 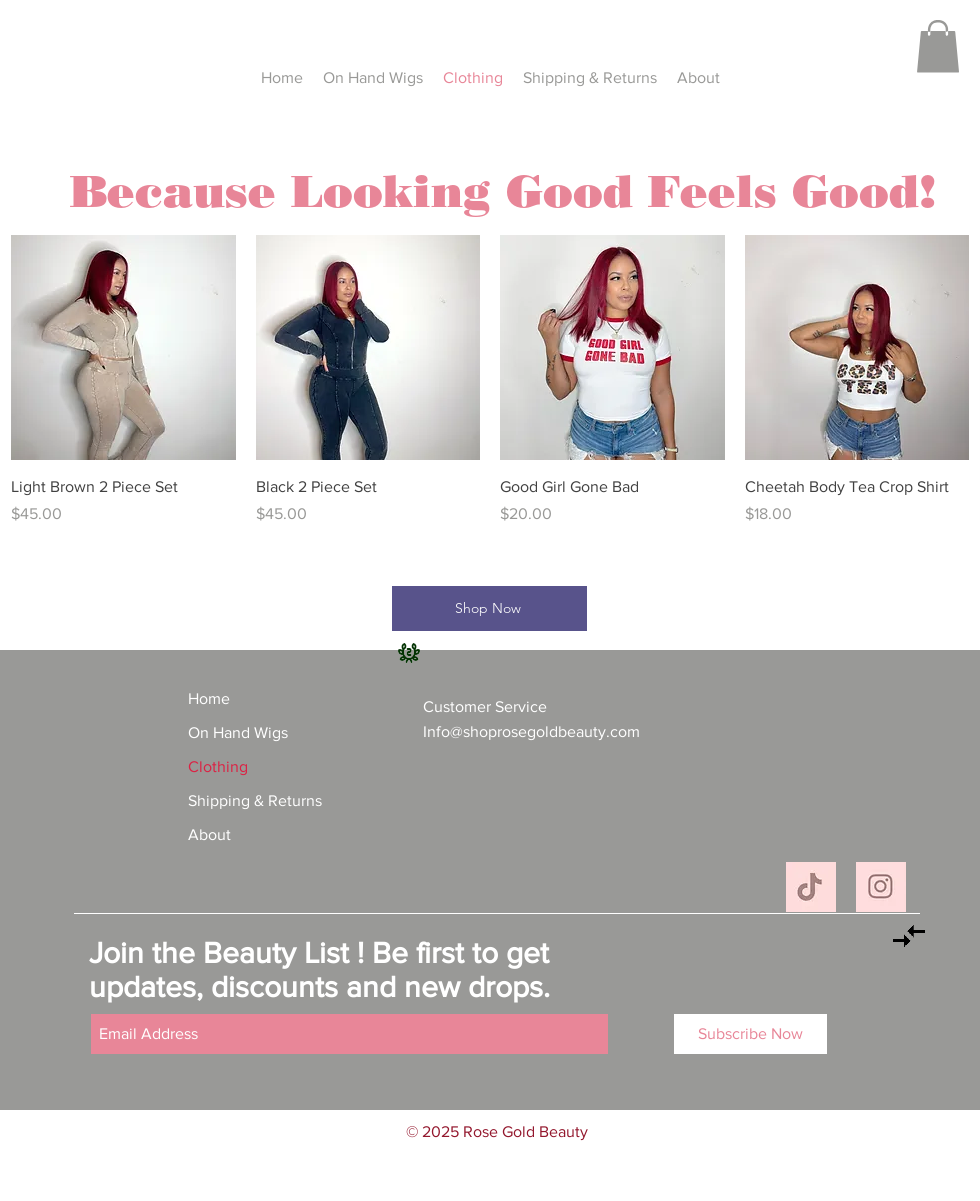 What do you see at coordinates (409, 653) in the screenshot?
I see `indicates second place ranking or achievement` at bounding box center [409, 653].